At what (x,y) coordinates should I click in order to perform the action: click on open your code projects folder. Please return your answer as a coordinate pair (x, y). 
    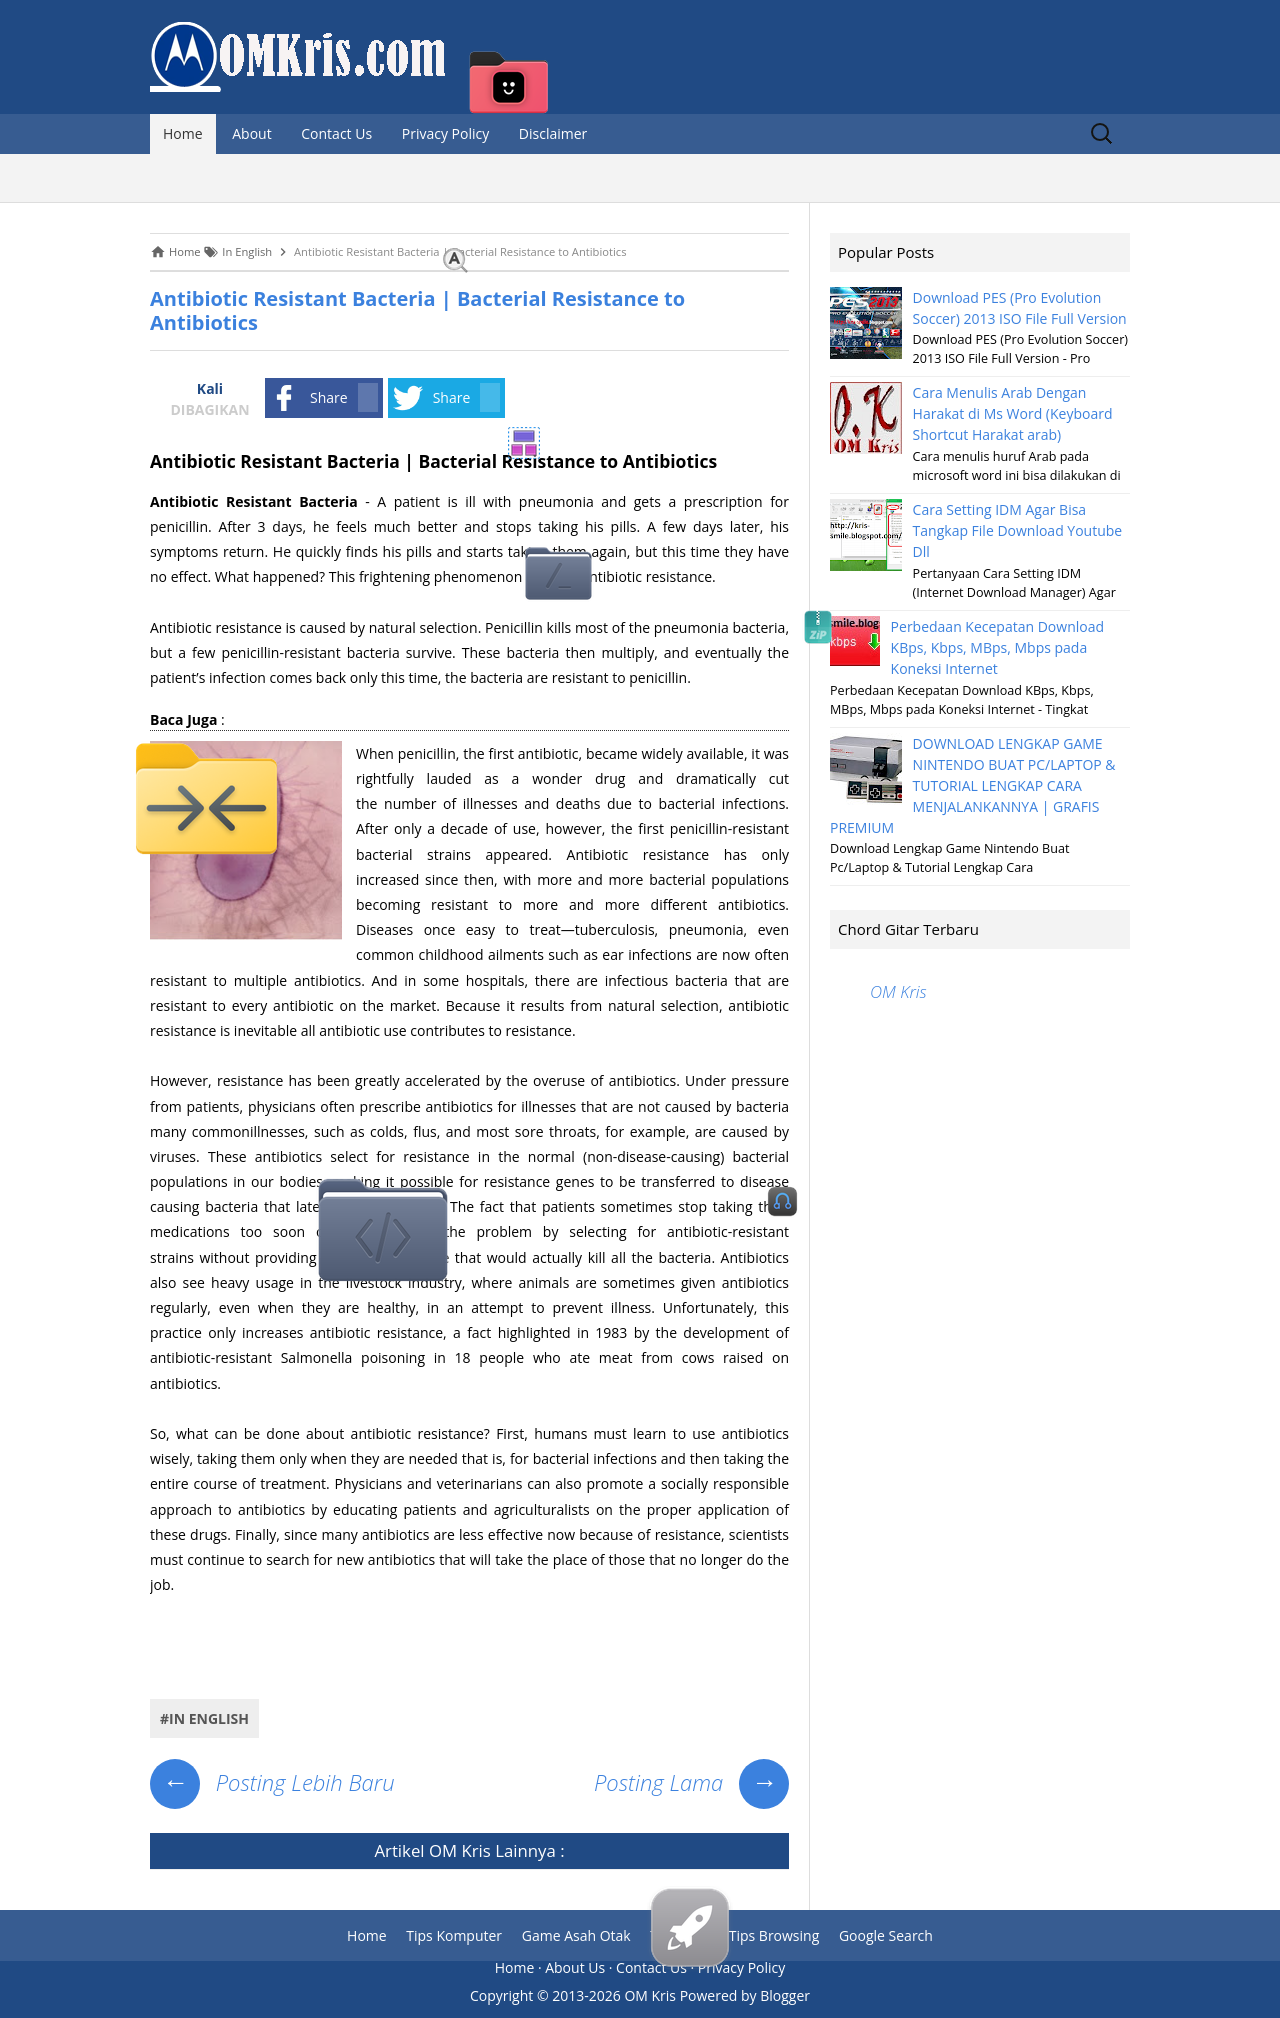
    Looking at the image, I should click on (383, 1230).